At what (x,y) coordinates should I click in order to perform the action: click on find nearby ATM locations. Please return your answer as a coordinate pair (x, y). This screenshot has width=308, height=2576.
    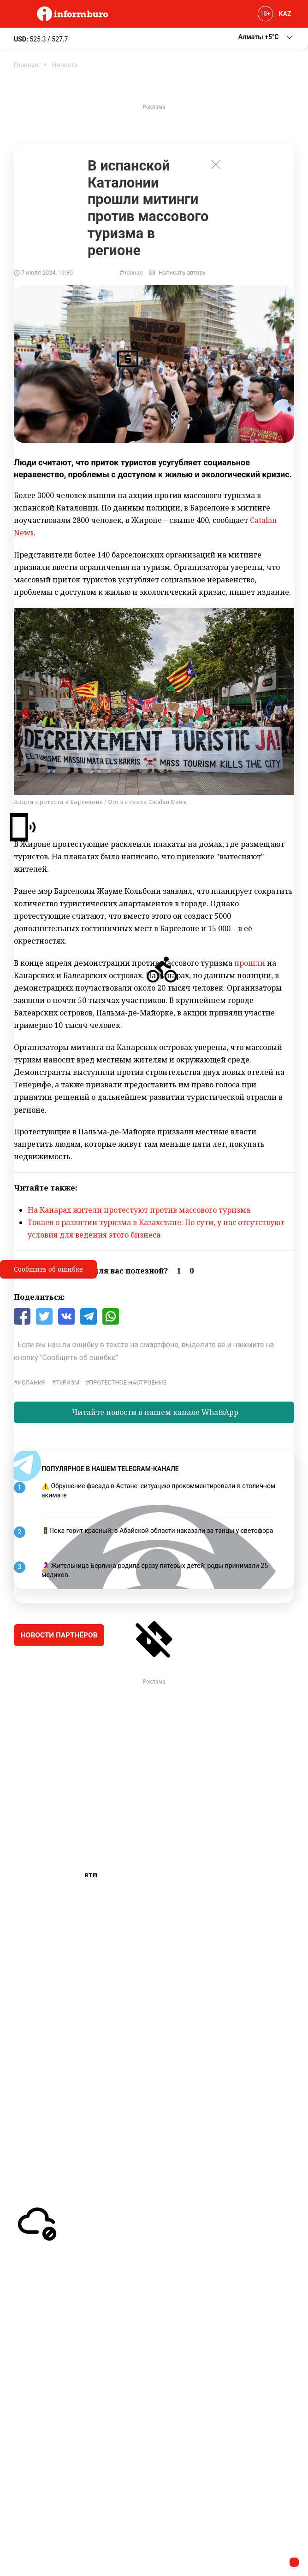
    Looking at the image, I should click on (91, 1875).